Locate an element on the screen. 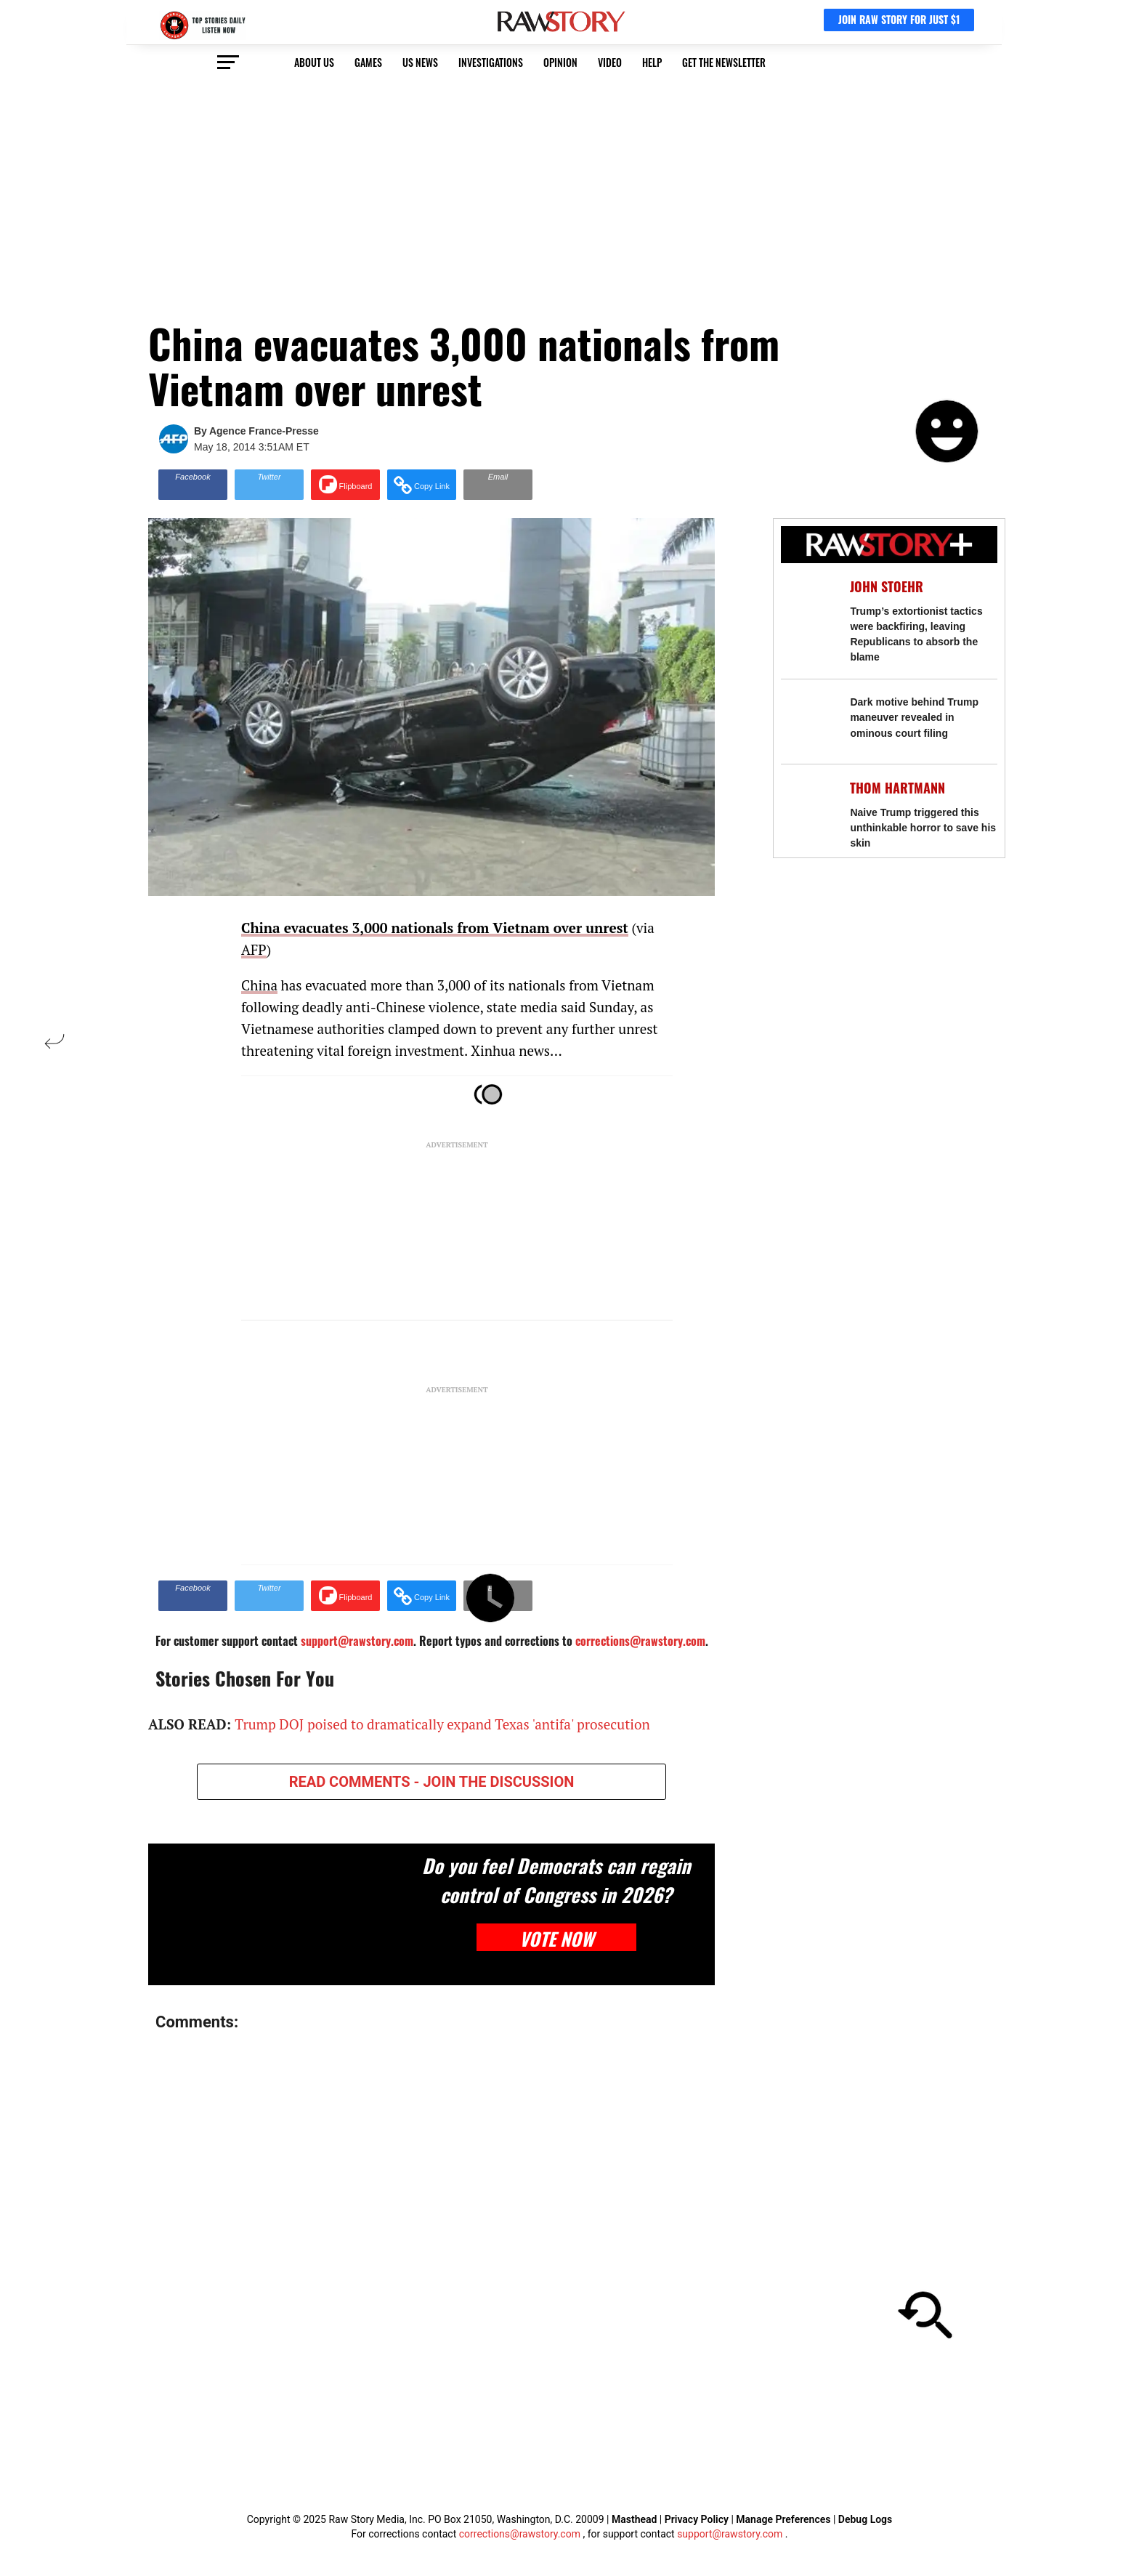  open emoji picker is located at coordinates (947, 431).